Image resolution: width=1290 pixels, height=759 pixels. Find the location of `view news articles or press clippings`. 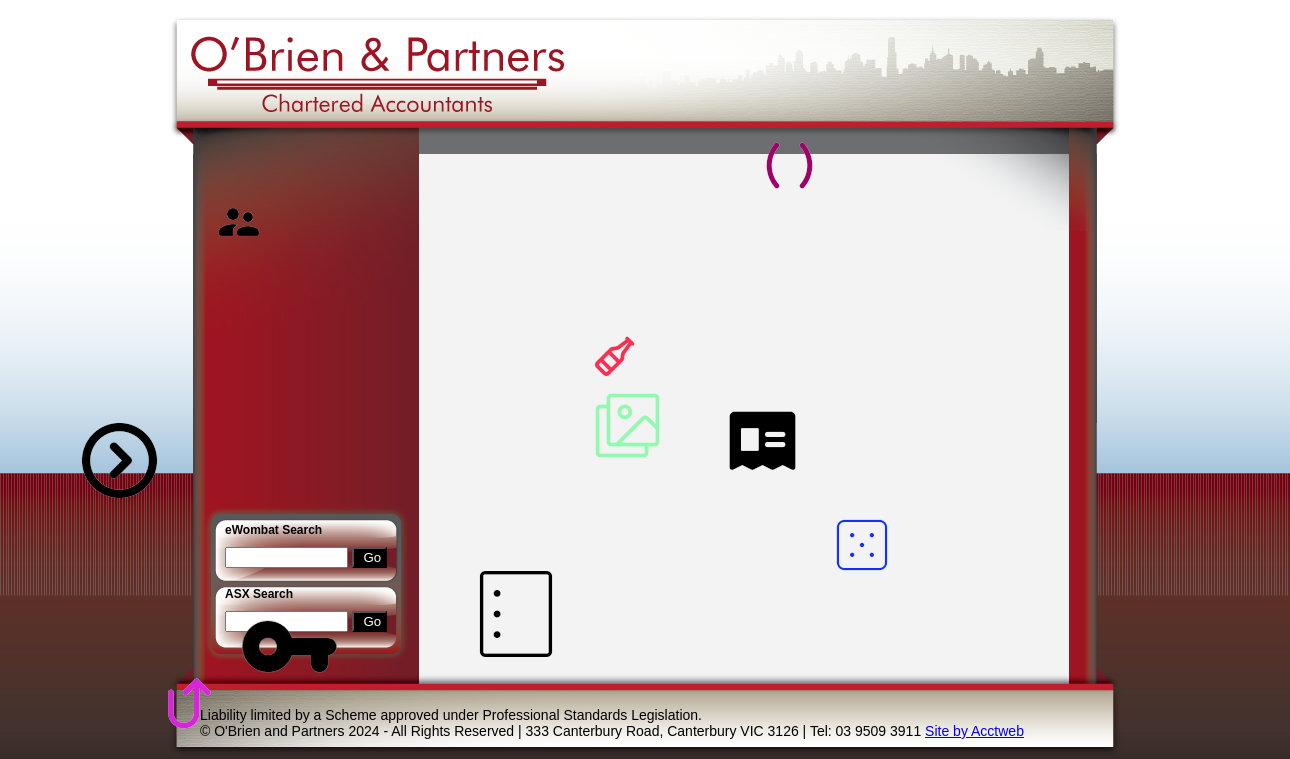

view news articles or press clippings is located at coordinates (762, 439).